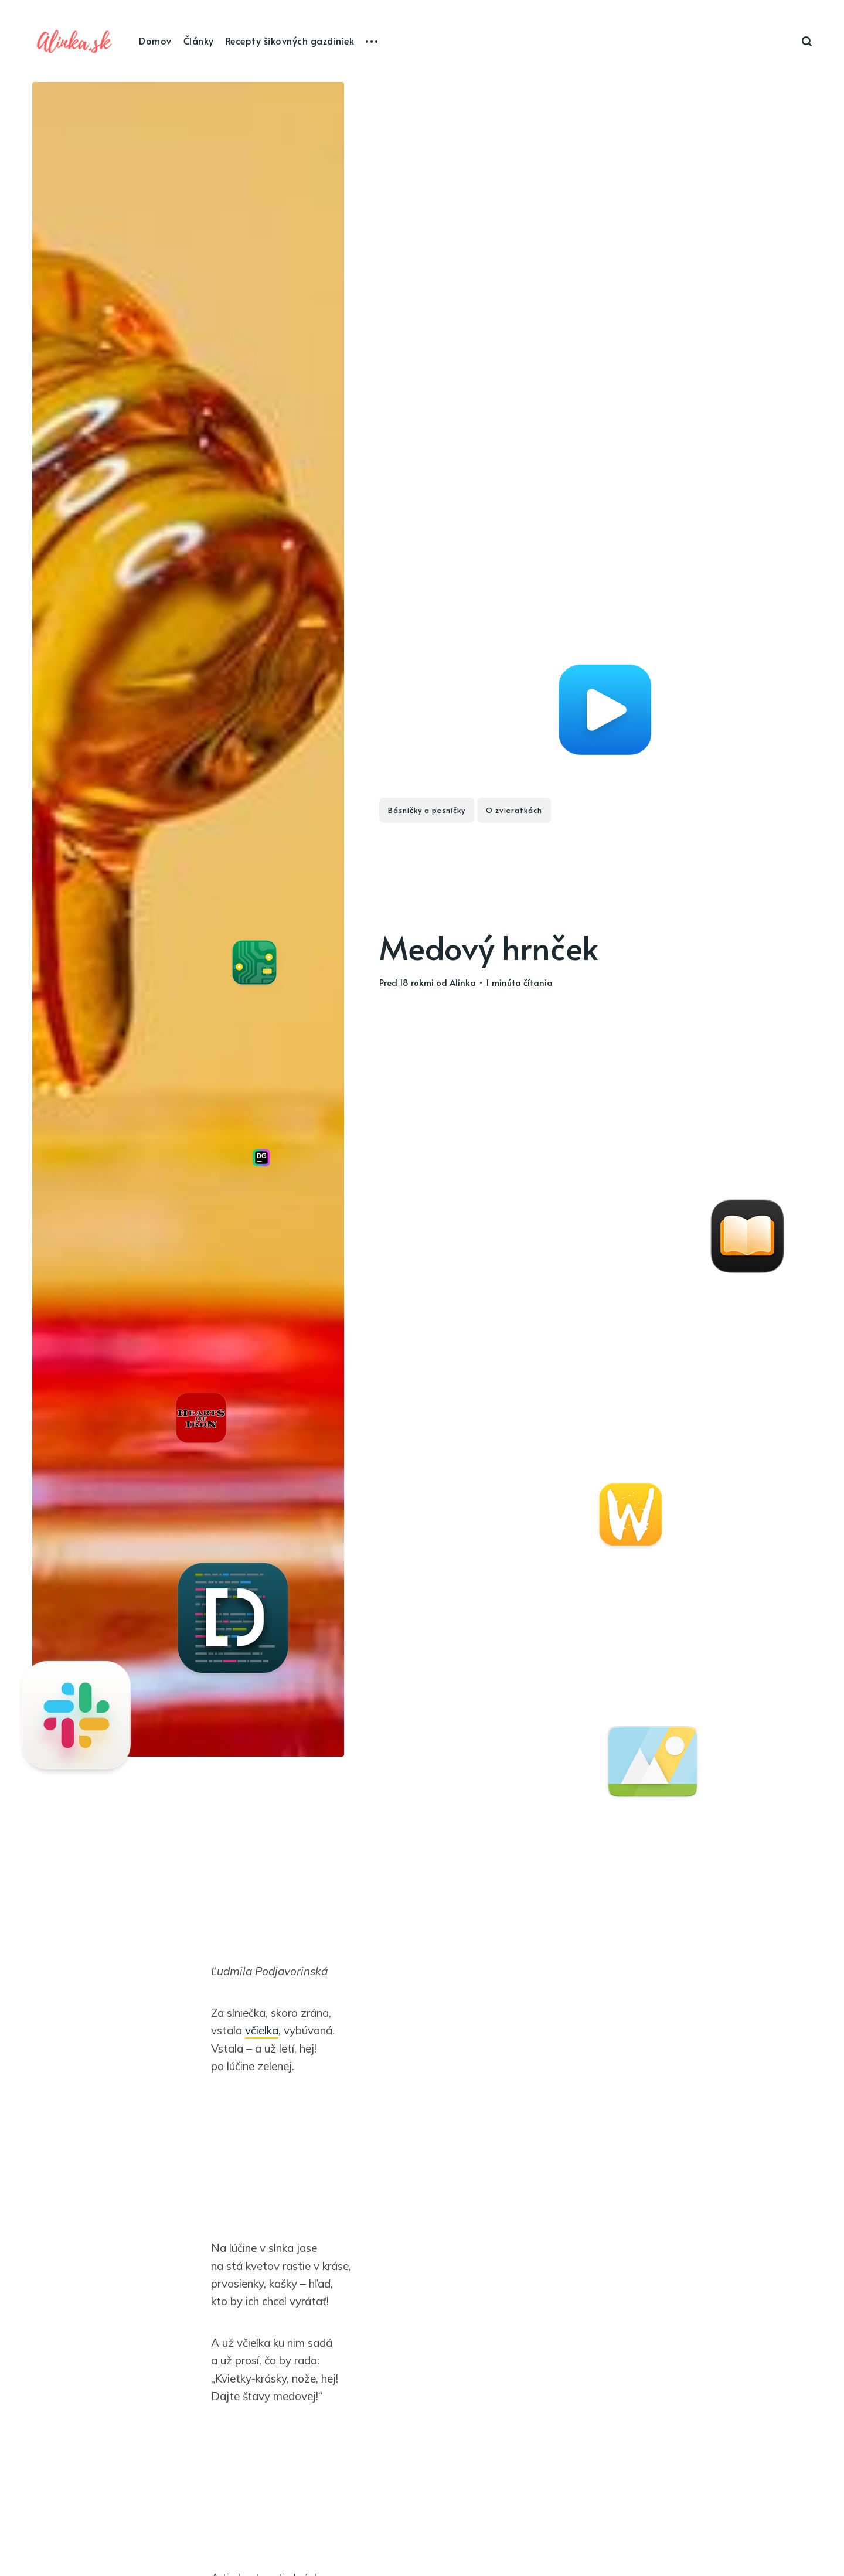 The width and height of the screenshot is (844, 2576). I want to click on open datagrip database ide, so click(261, 1158).